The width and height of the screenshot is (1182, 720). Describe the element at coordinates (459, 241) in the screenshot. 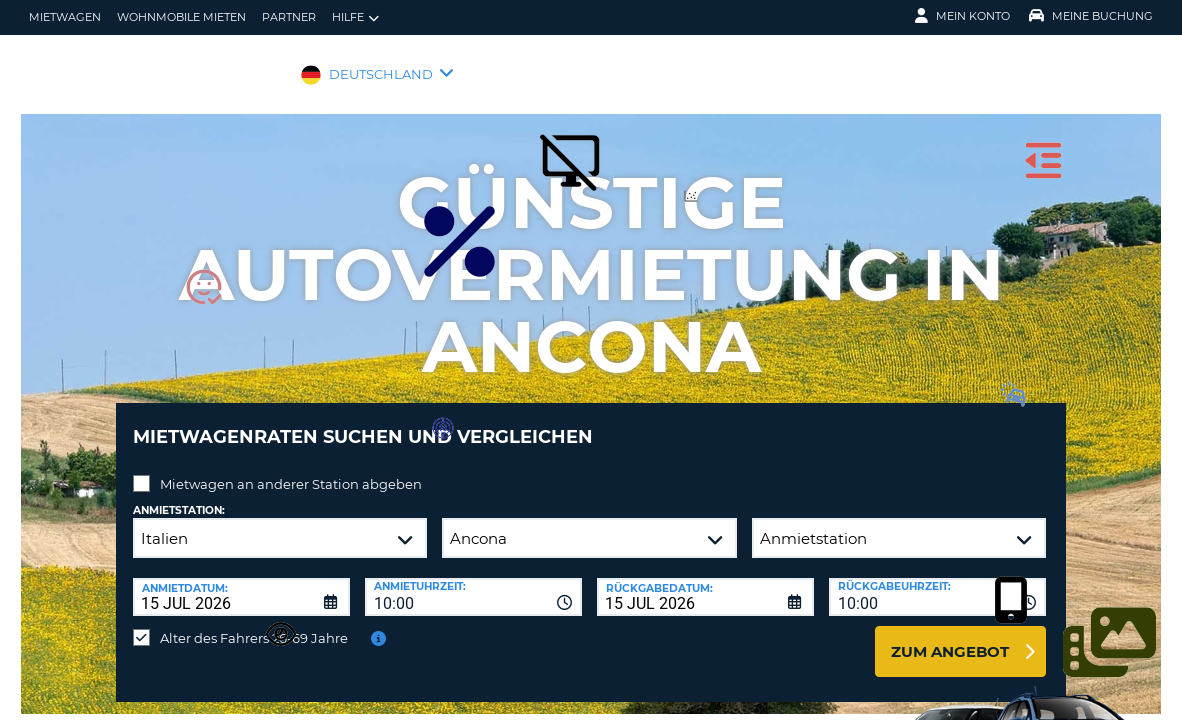

I see `view discount or sale pricing` at that location.